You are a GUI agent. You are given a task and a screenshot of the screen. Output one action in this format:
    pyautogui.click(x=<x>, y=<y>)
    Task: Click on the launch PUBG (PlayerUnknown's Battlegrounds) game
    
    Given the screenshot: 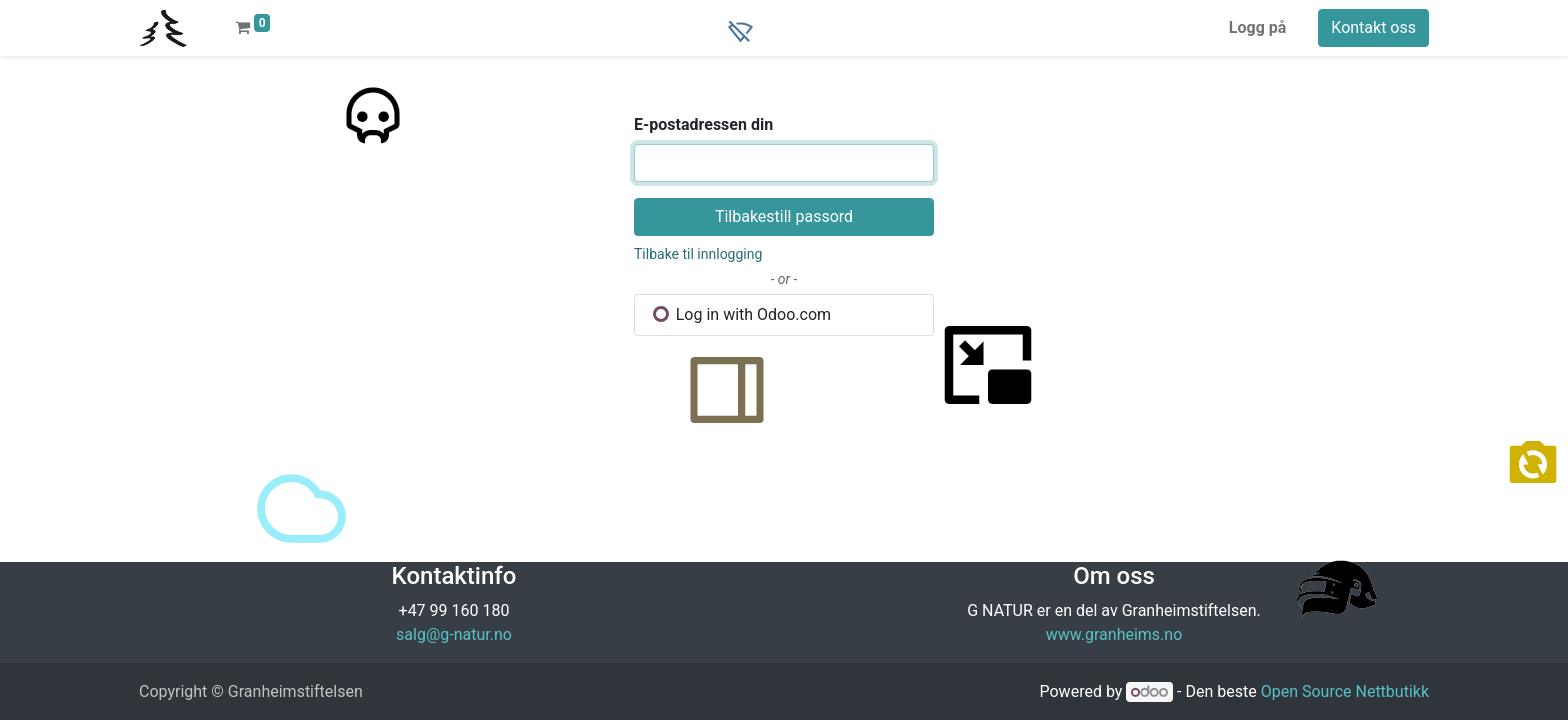 What is the action you would take?
    pyautogui.click(x=1337, y=590)
    